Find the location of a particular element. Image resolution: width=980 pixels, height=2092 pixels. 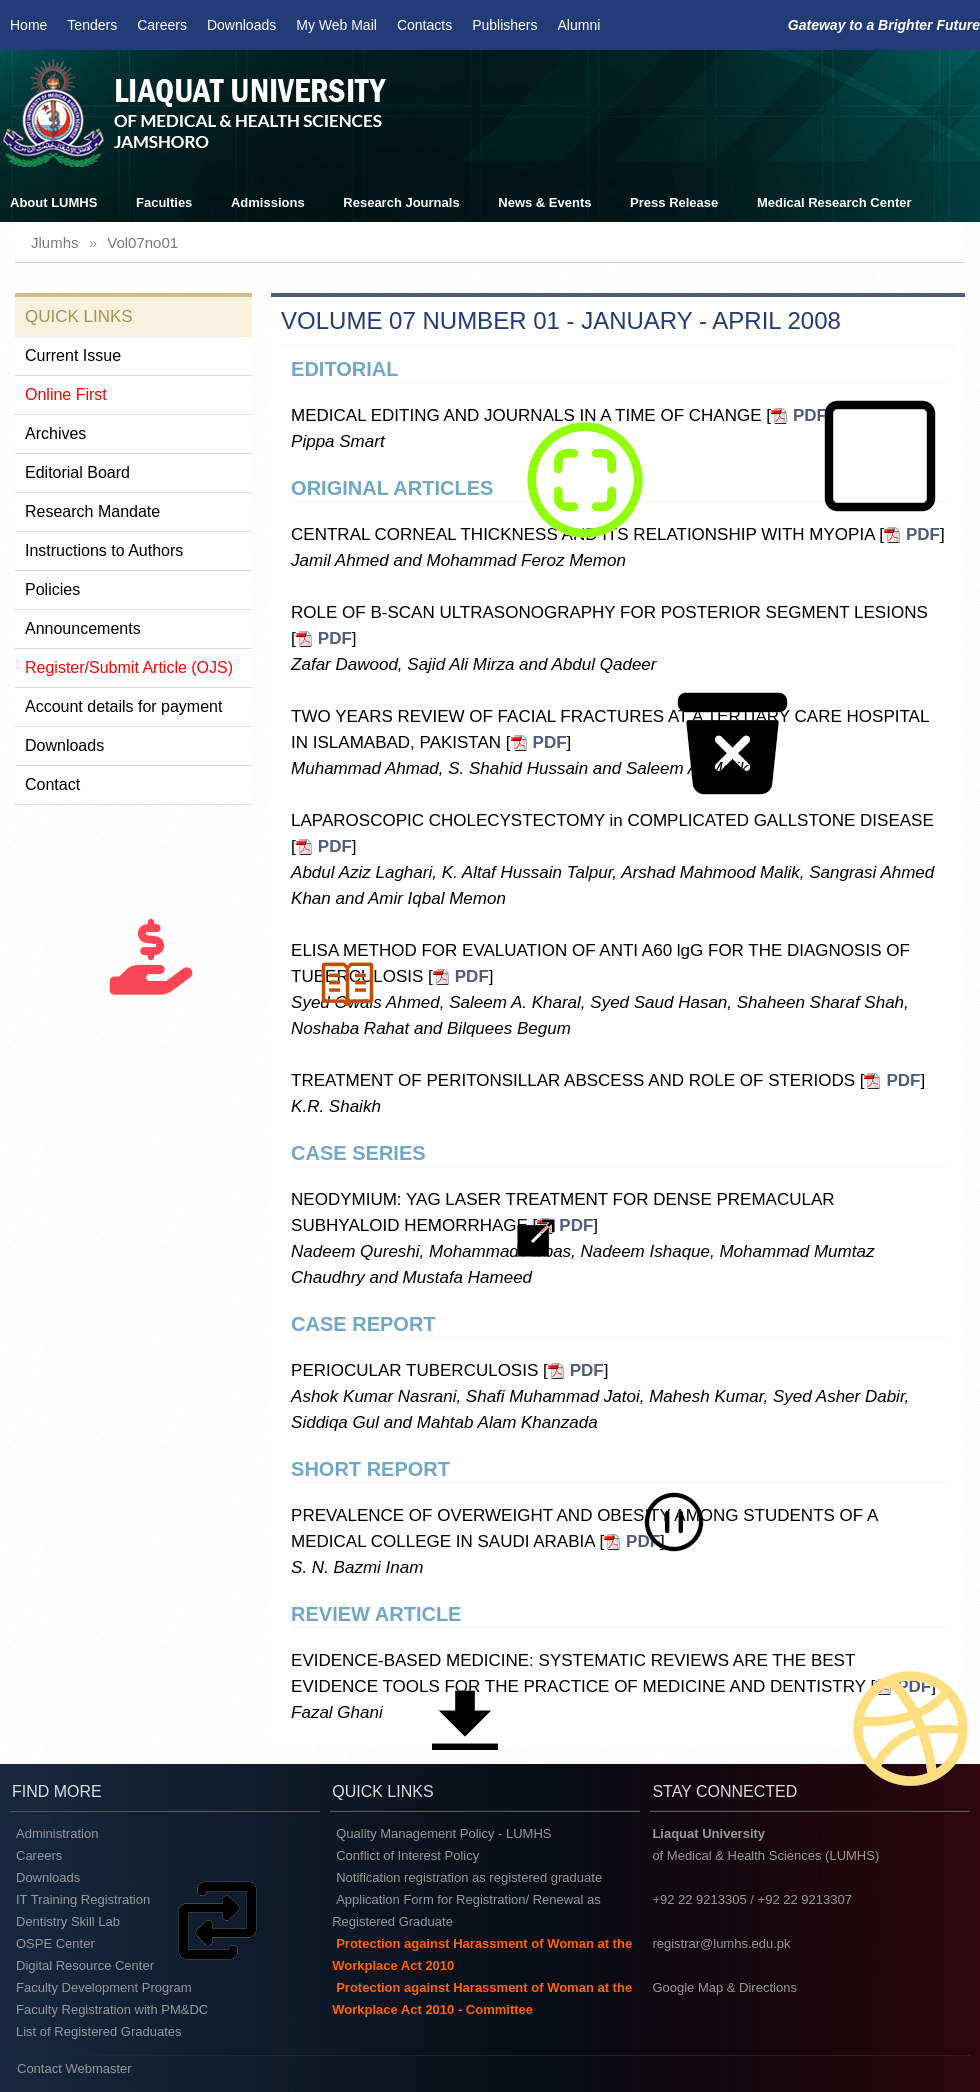

make a payment or donation is located at coordinates (151, 958).